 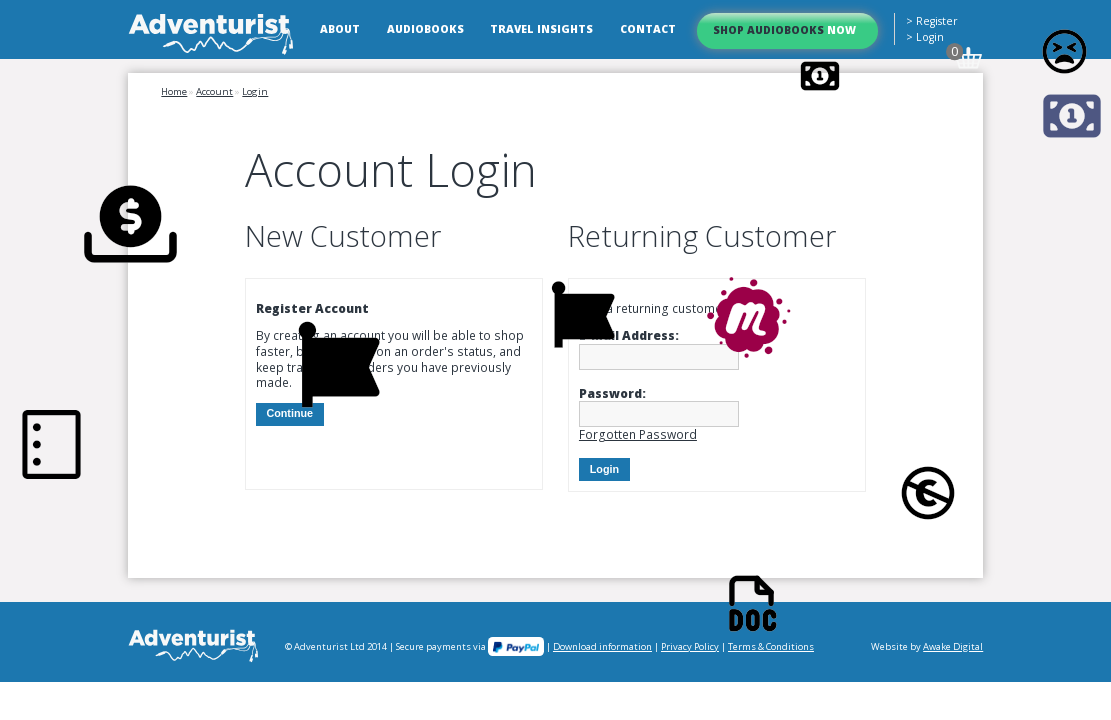 I want to click on view payment or billing details, so click(x=820, y=76).